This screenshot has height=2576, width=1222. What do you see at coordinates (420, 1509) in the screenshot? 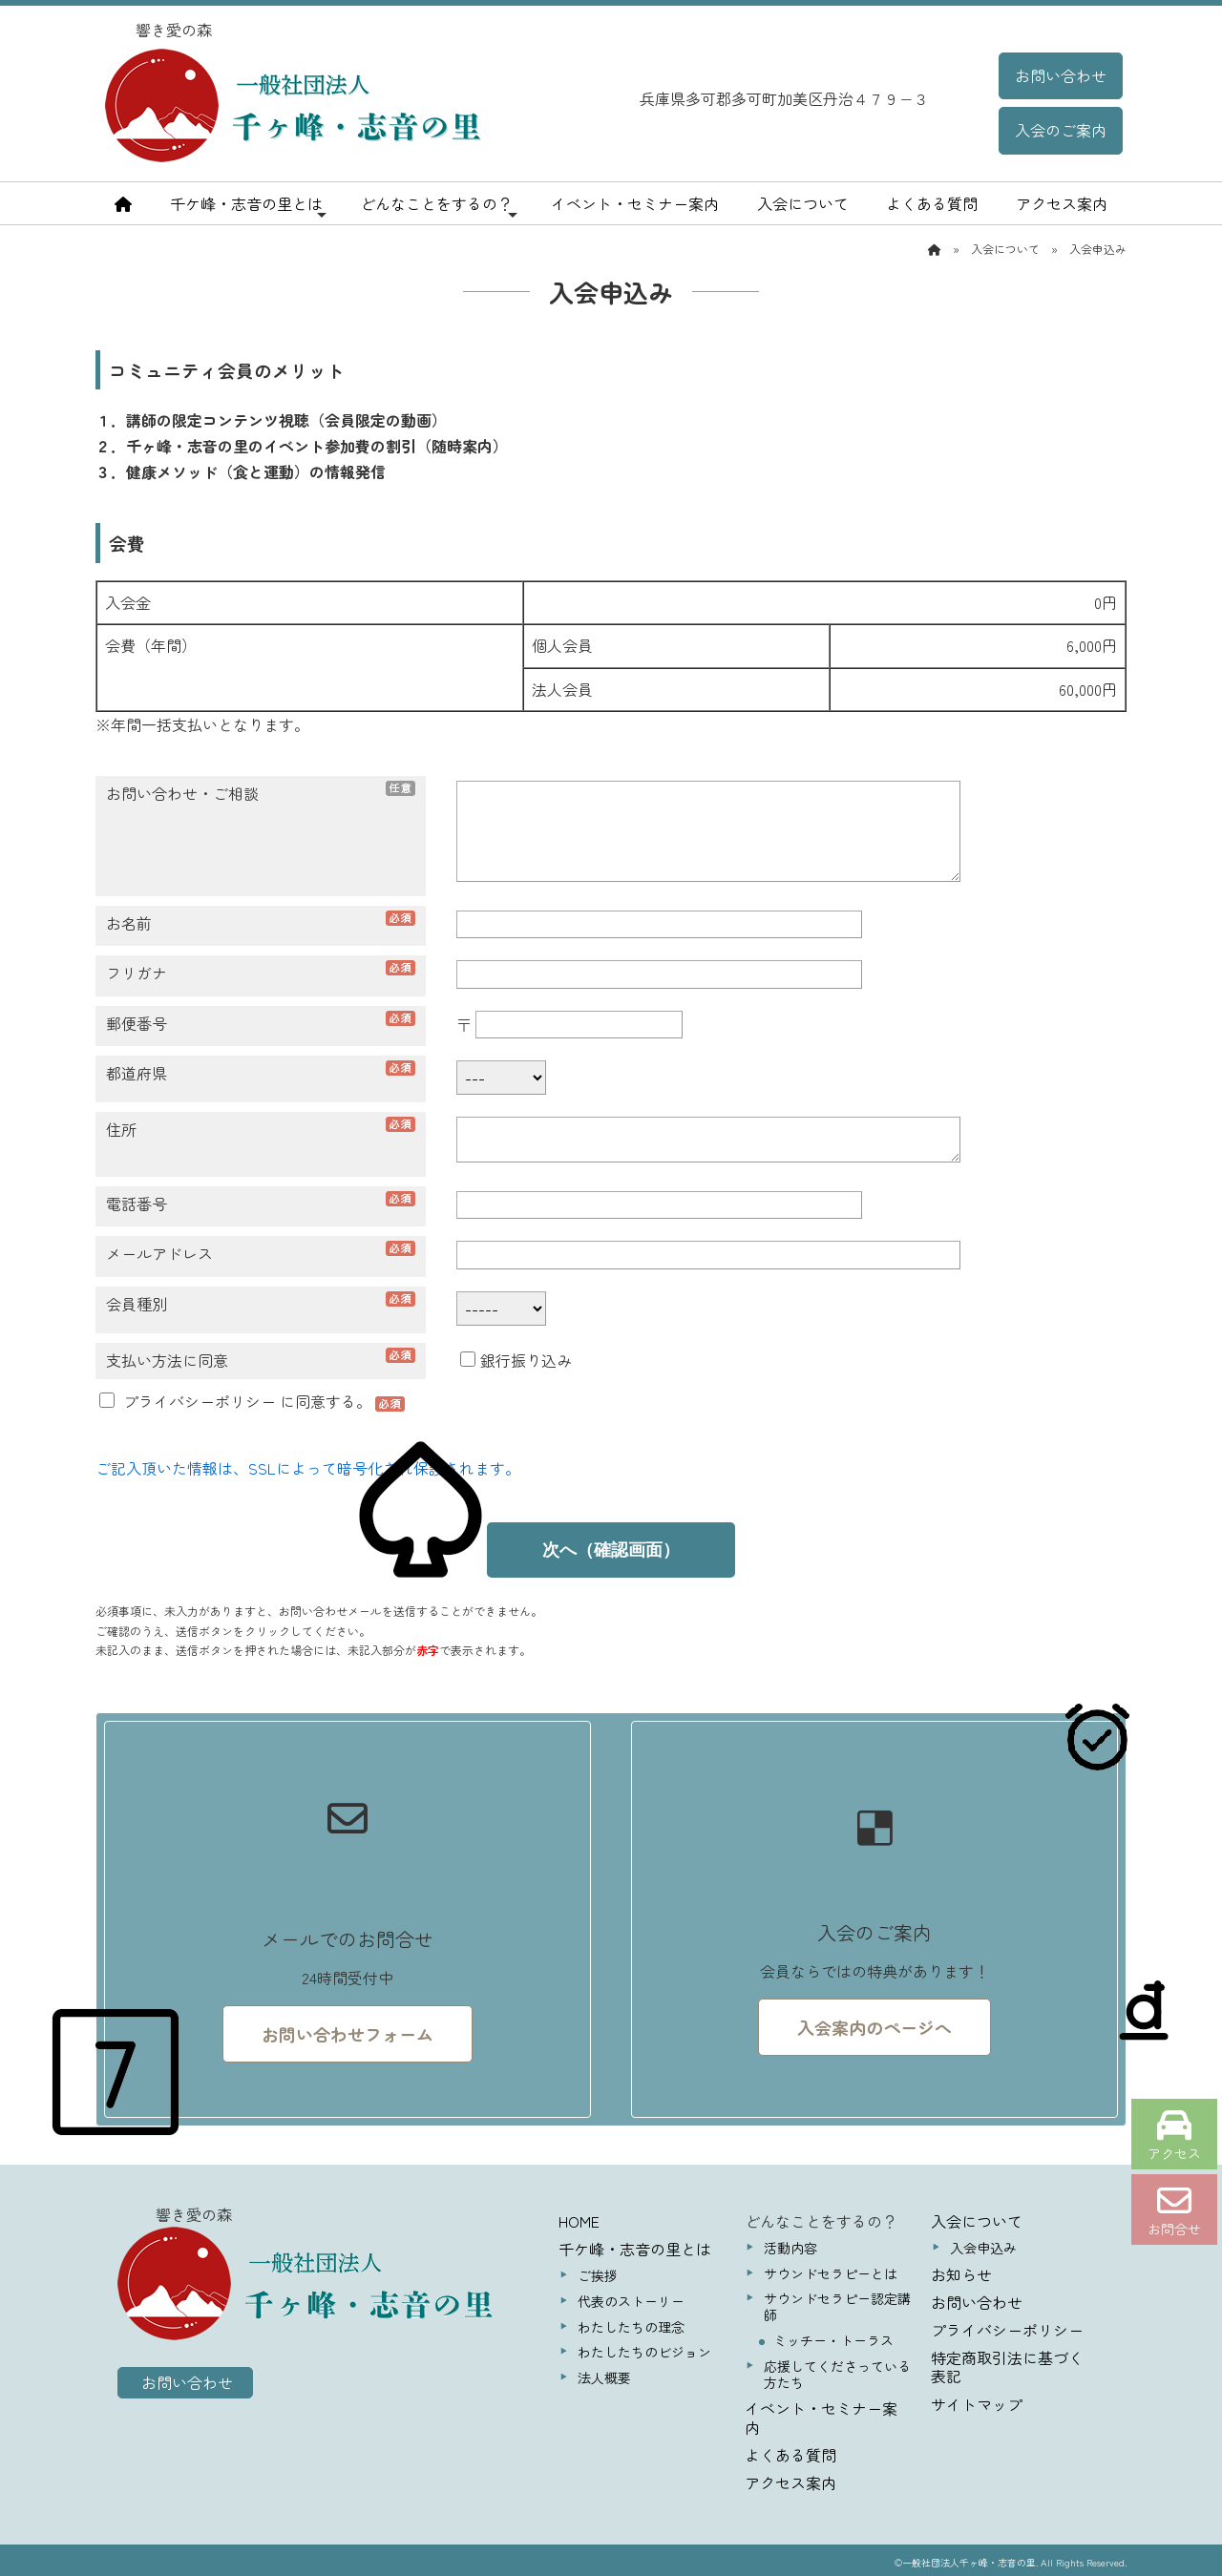
I see `spade suit symbol for card games` at bounding box center [420, 1509].